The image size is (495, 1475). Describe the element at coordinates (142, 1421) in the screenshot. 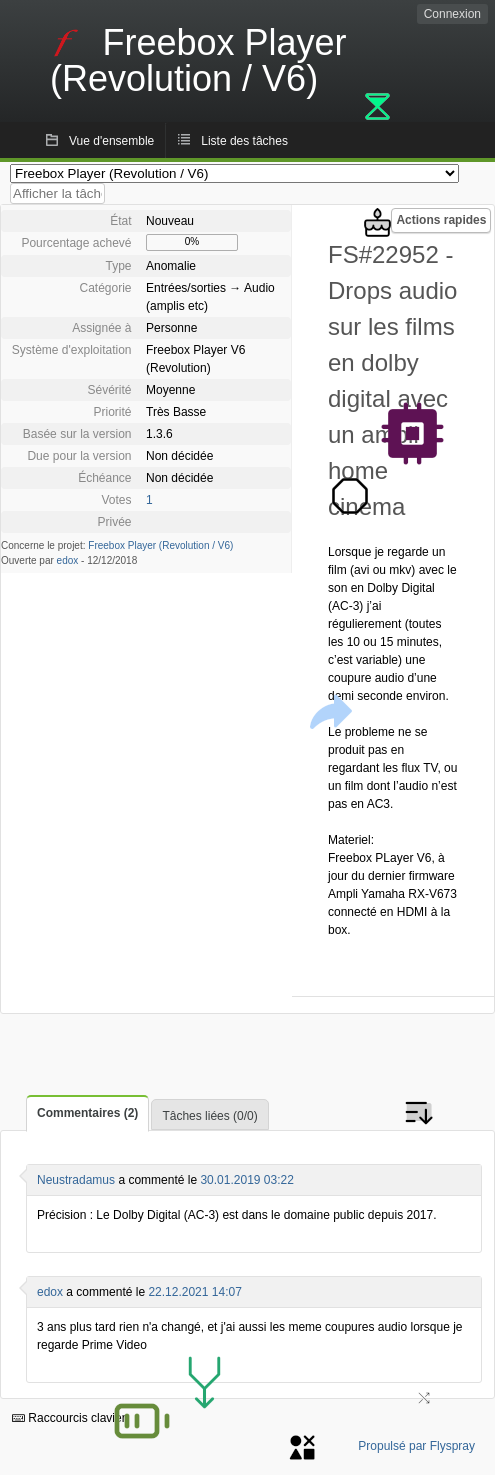

I see `indicates medium battery level` at that location.